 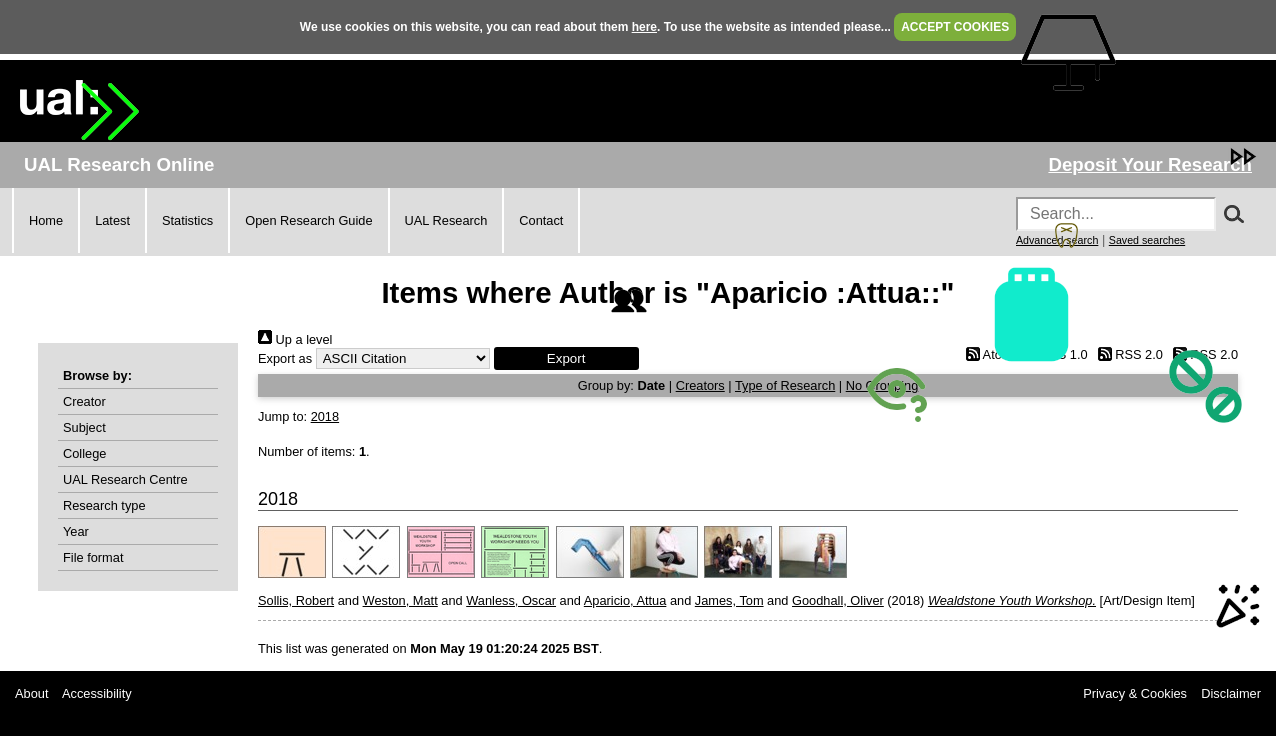 I want to click on skip forward in media playback, so click(x=1242, y=156).